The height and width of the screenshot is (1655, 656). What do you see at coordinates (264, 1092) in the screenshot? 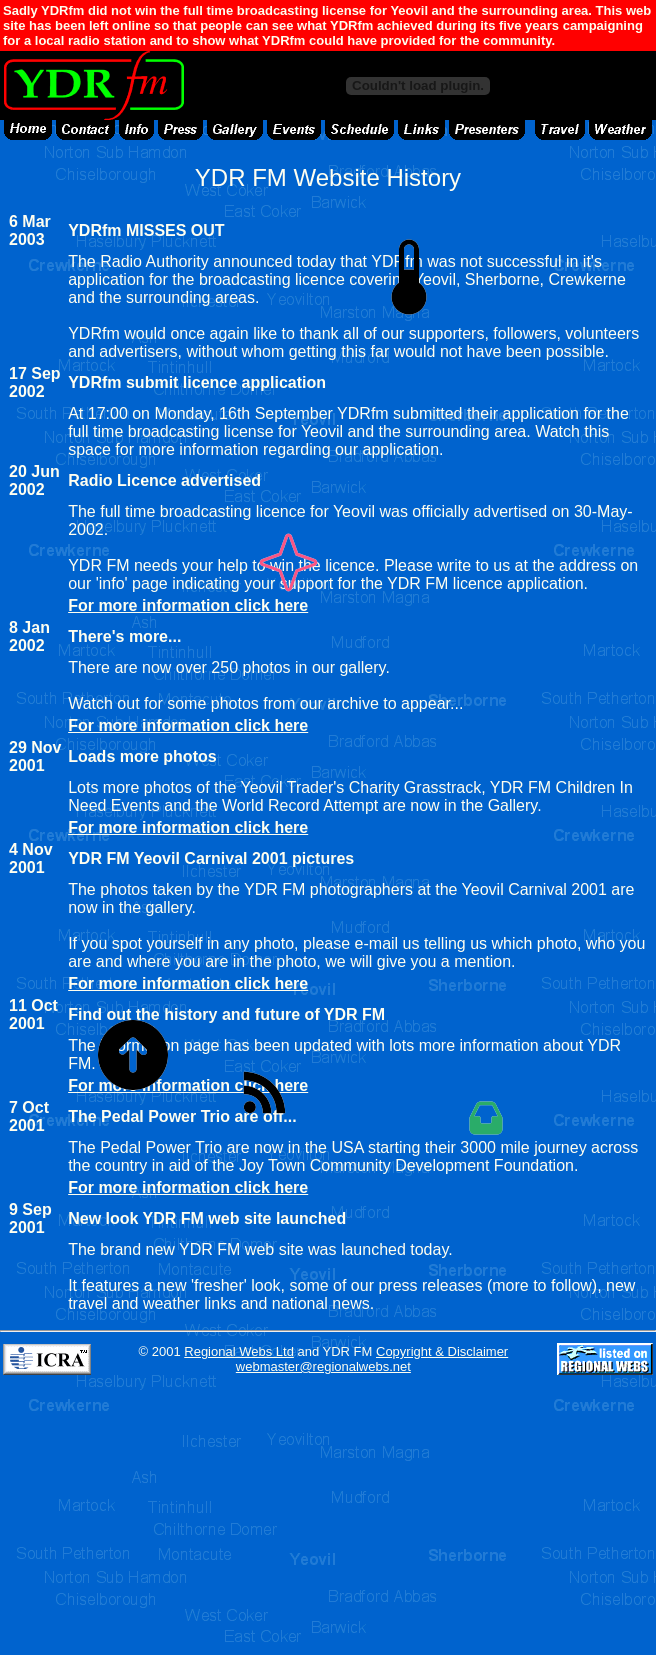
I see `subscribe to RSS feed` at bounding box center [264, 1092].